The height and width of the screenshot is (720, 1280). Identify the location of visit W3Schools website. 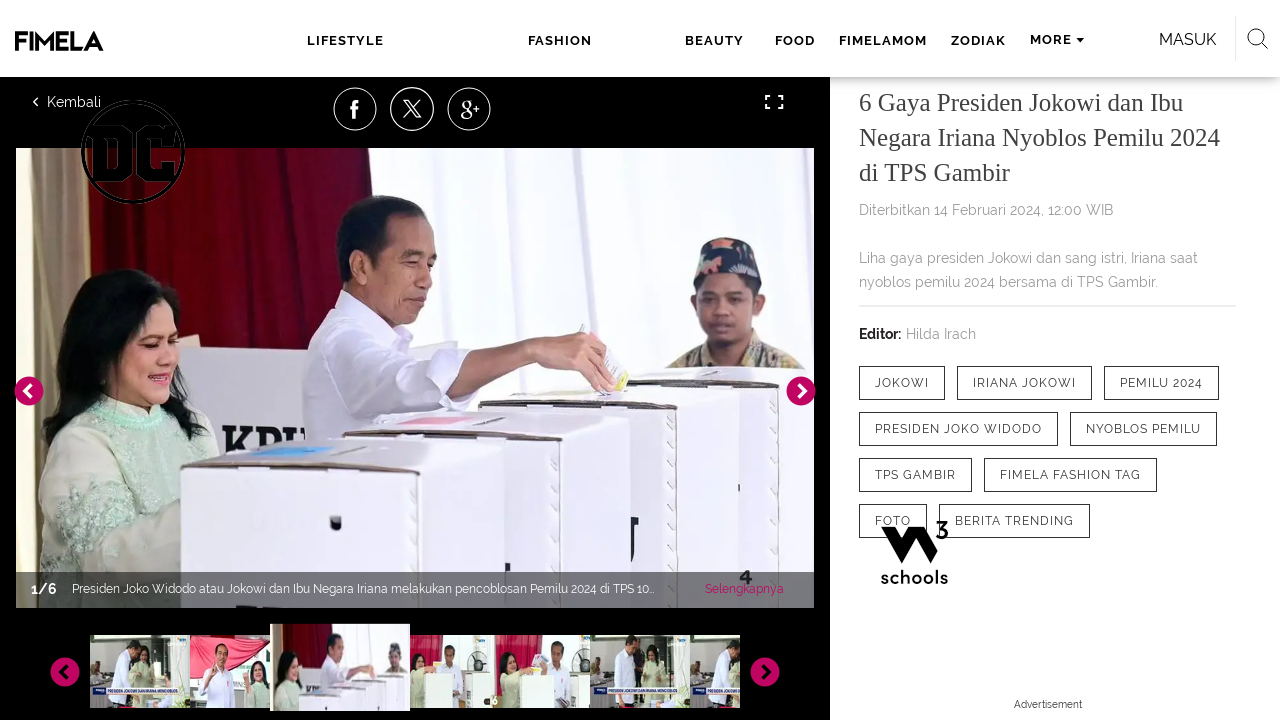
(914, 552).